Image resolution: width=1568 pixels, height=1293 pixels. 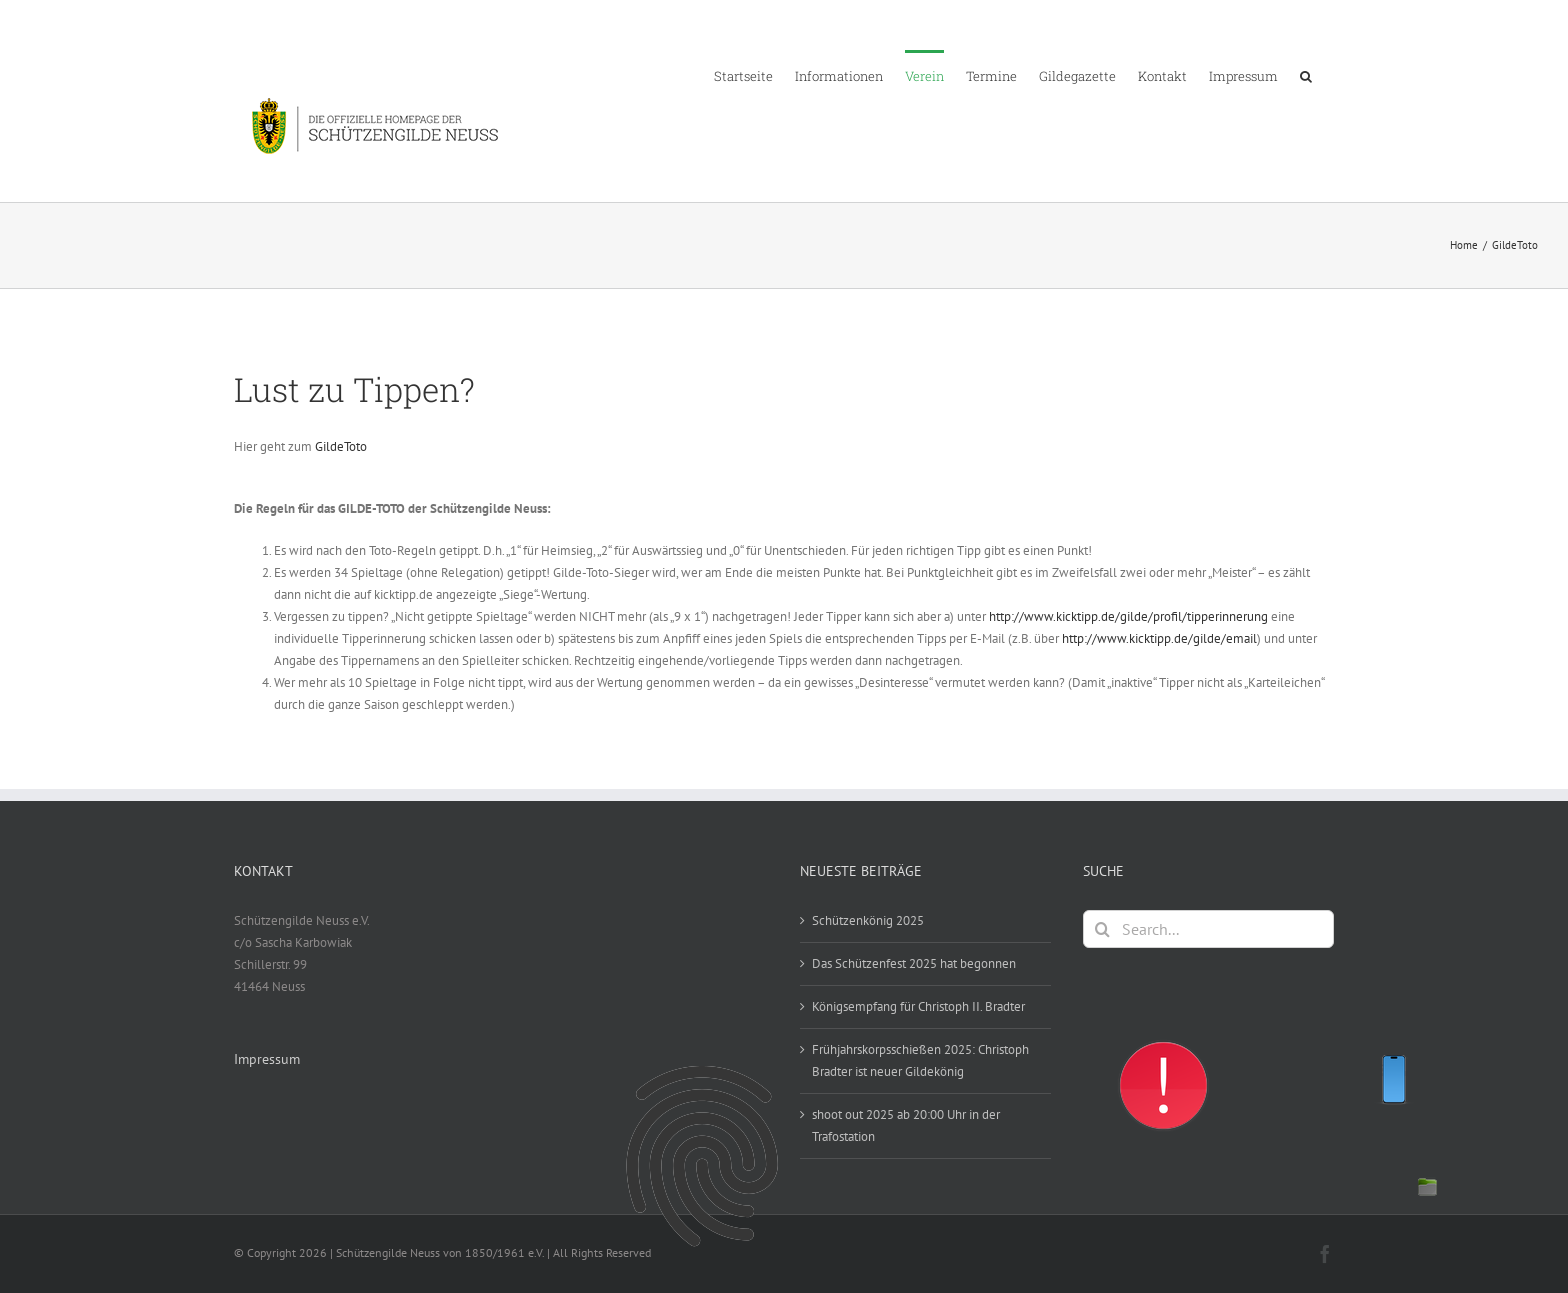 What do you see at coordinates (1163, 1085) in the screenshot?
I see `indicates an important alert or warning` at bounding box center [1163, 1085].